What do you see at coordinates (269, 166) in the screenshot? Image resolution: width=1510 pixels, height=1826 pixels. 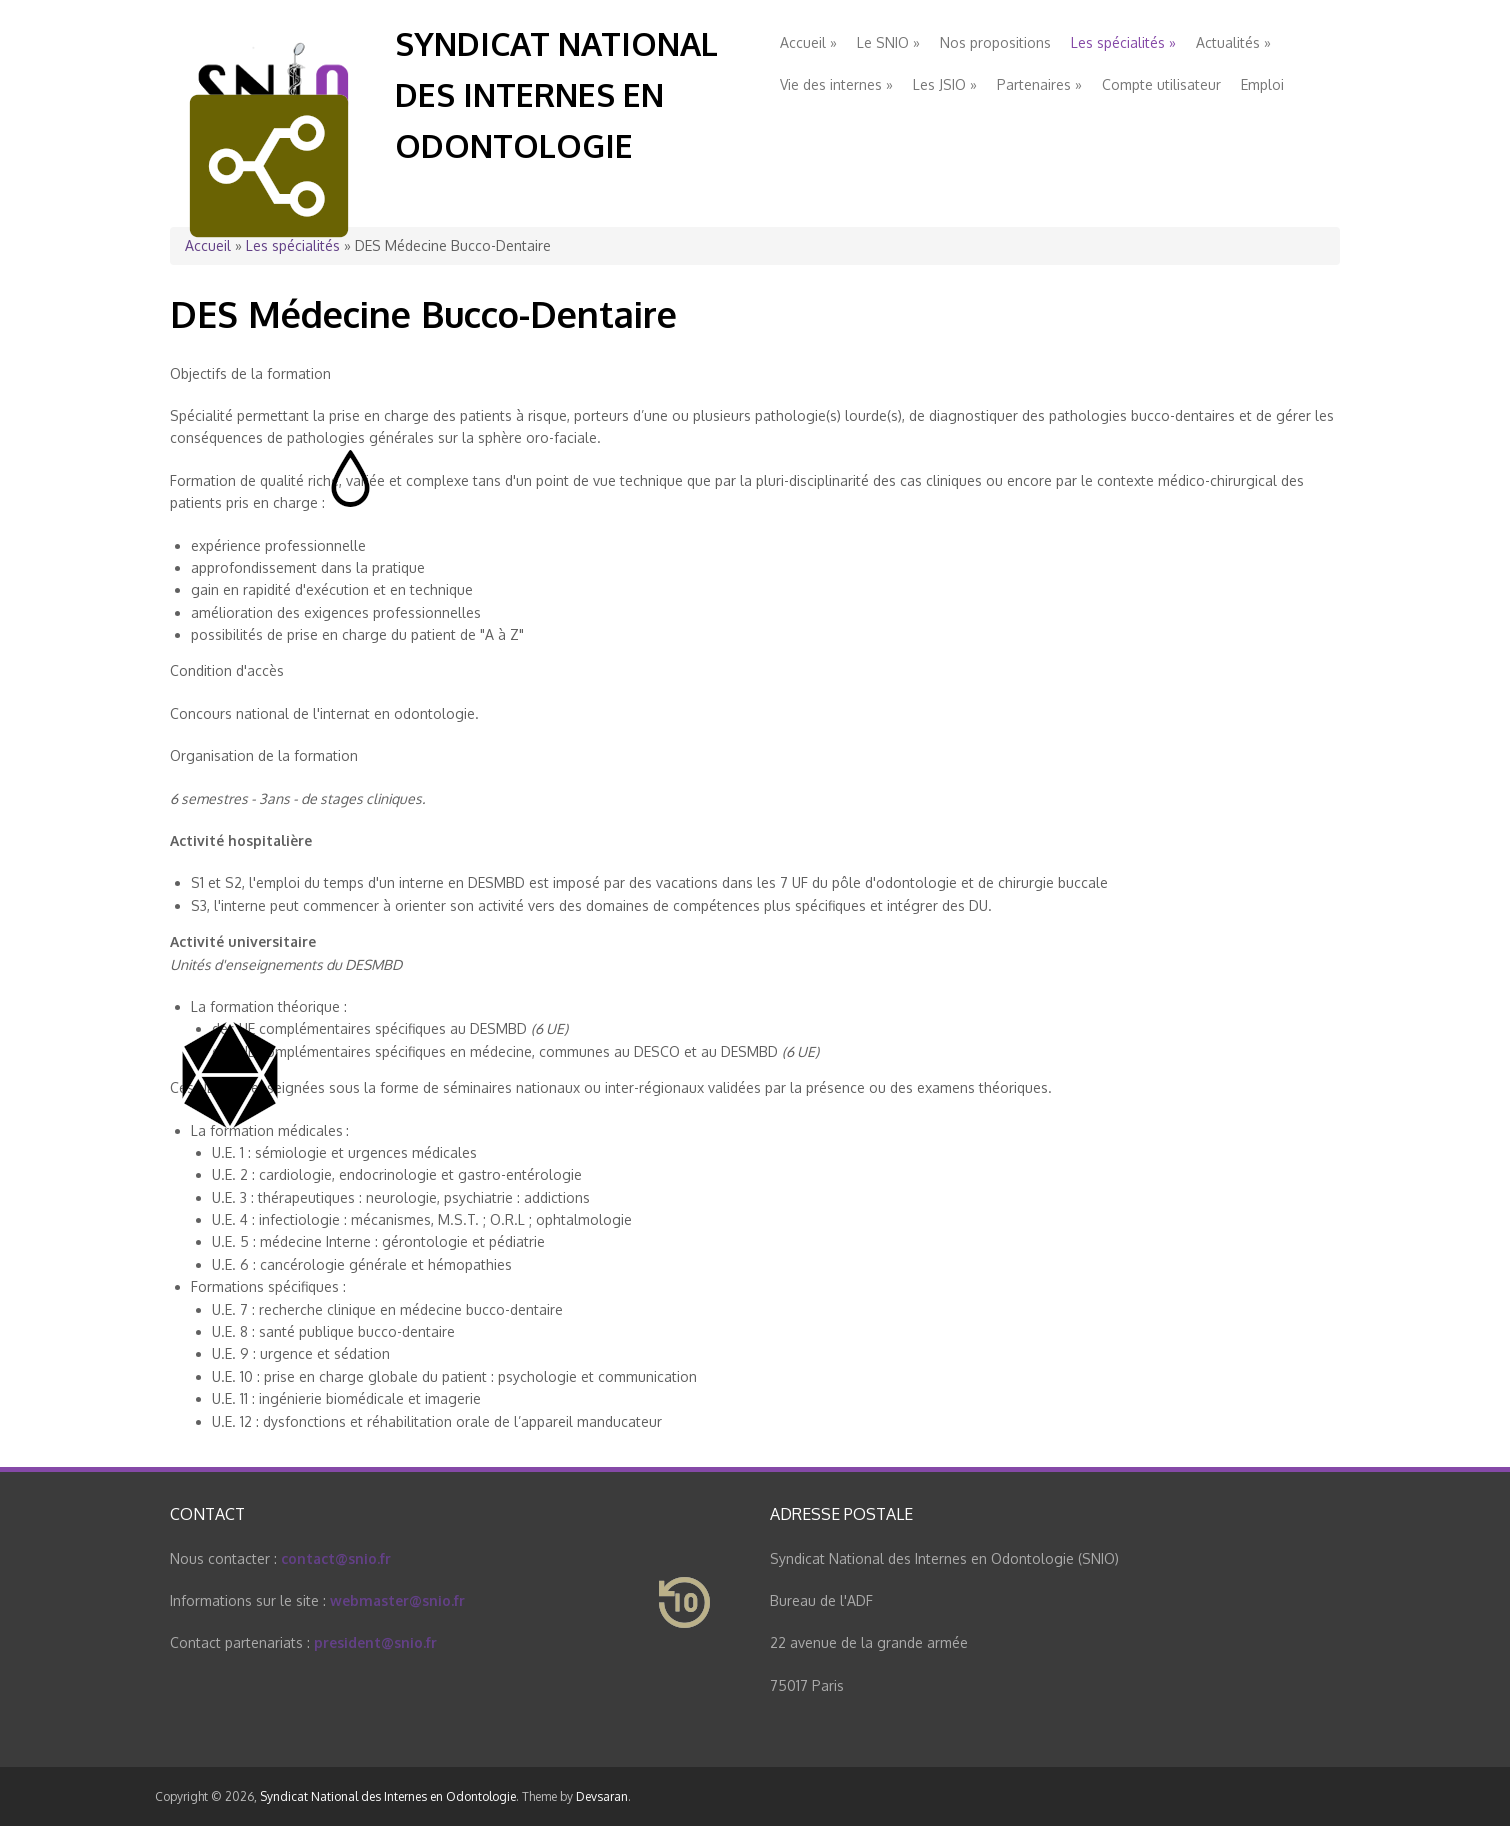 I see `view on StackShare` at bounding box center [269, 166].